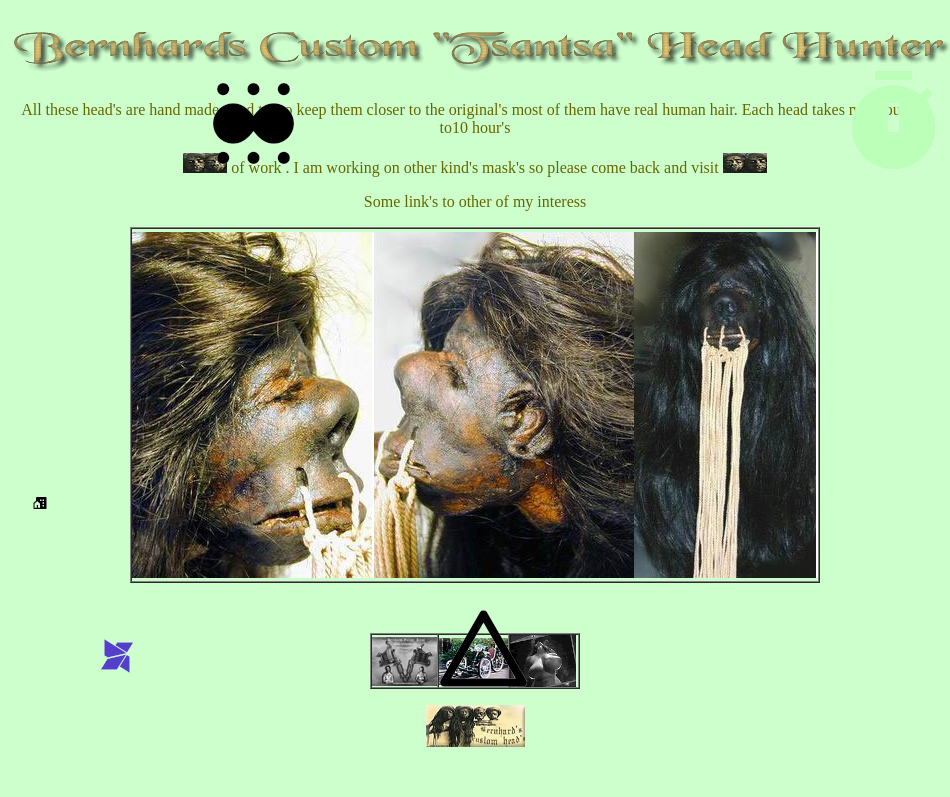 This screenshot has height=797, width=950. I want to click on MODX content management system logo, so click(117, 656).